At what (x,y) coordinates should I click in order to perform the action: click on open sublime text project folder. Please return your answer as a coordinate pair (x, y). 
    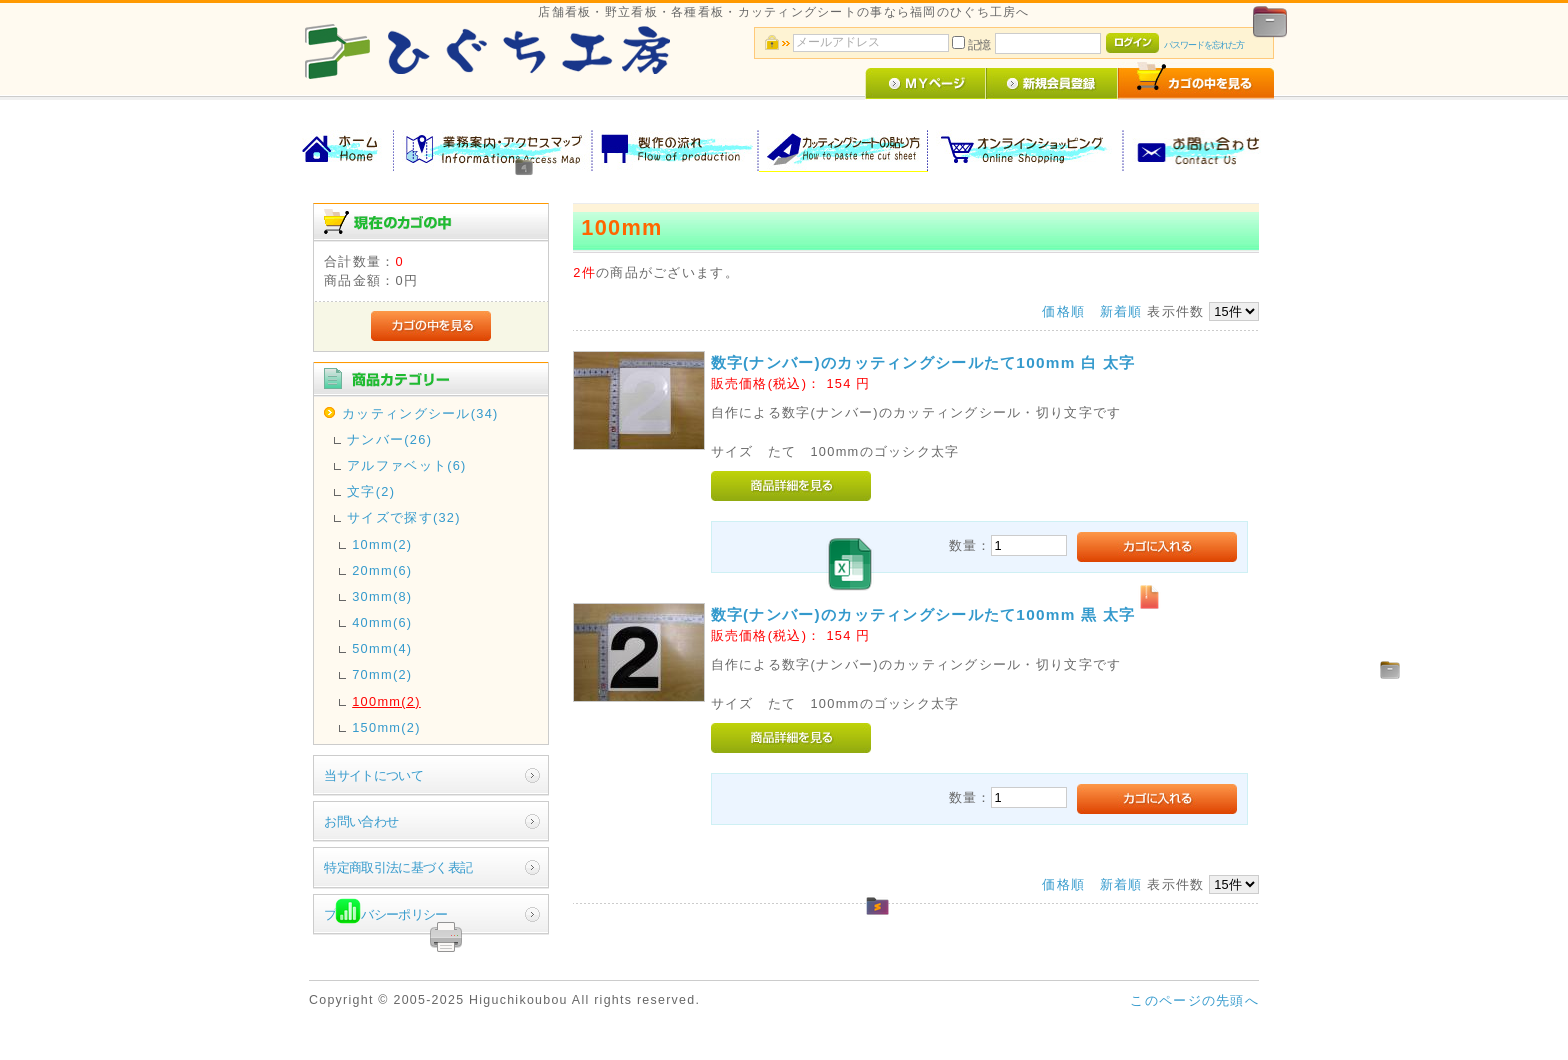
    Looking at the image, I should click on (877, 906).